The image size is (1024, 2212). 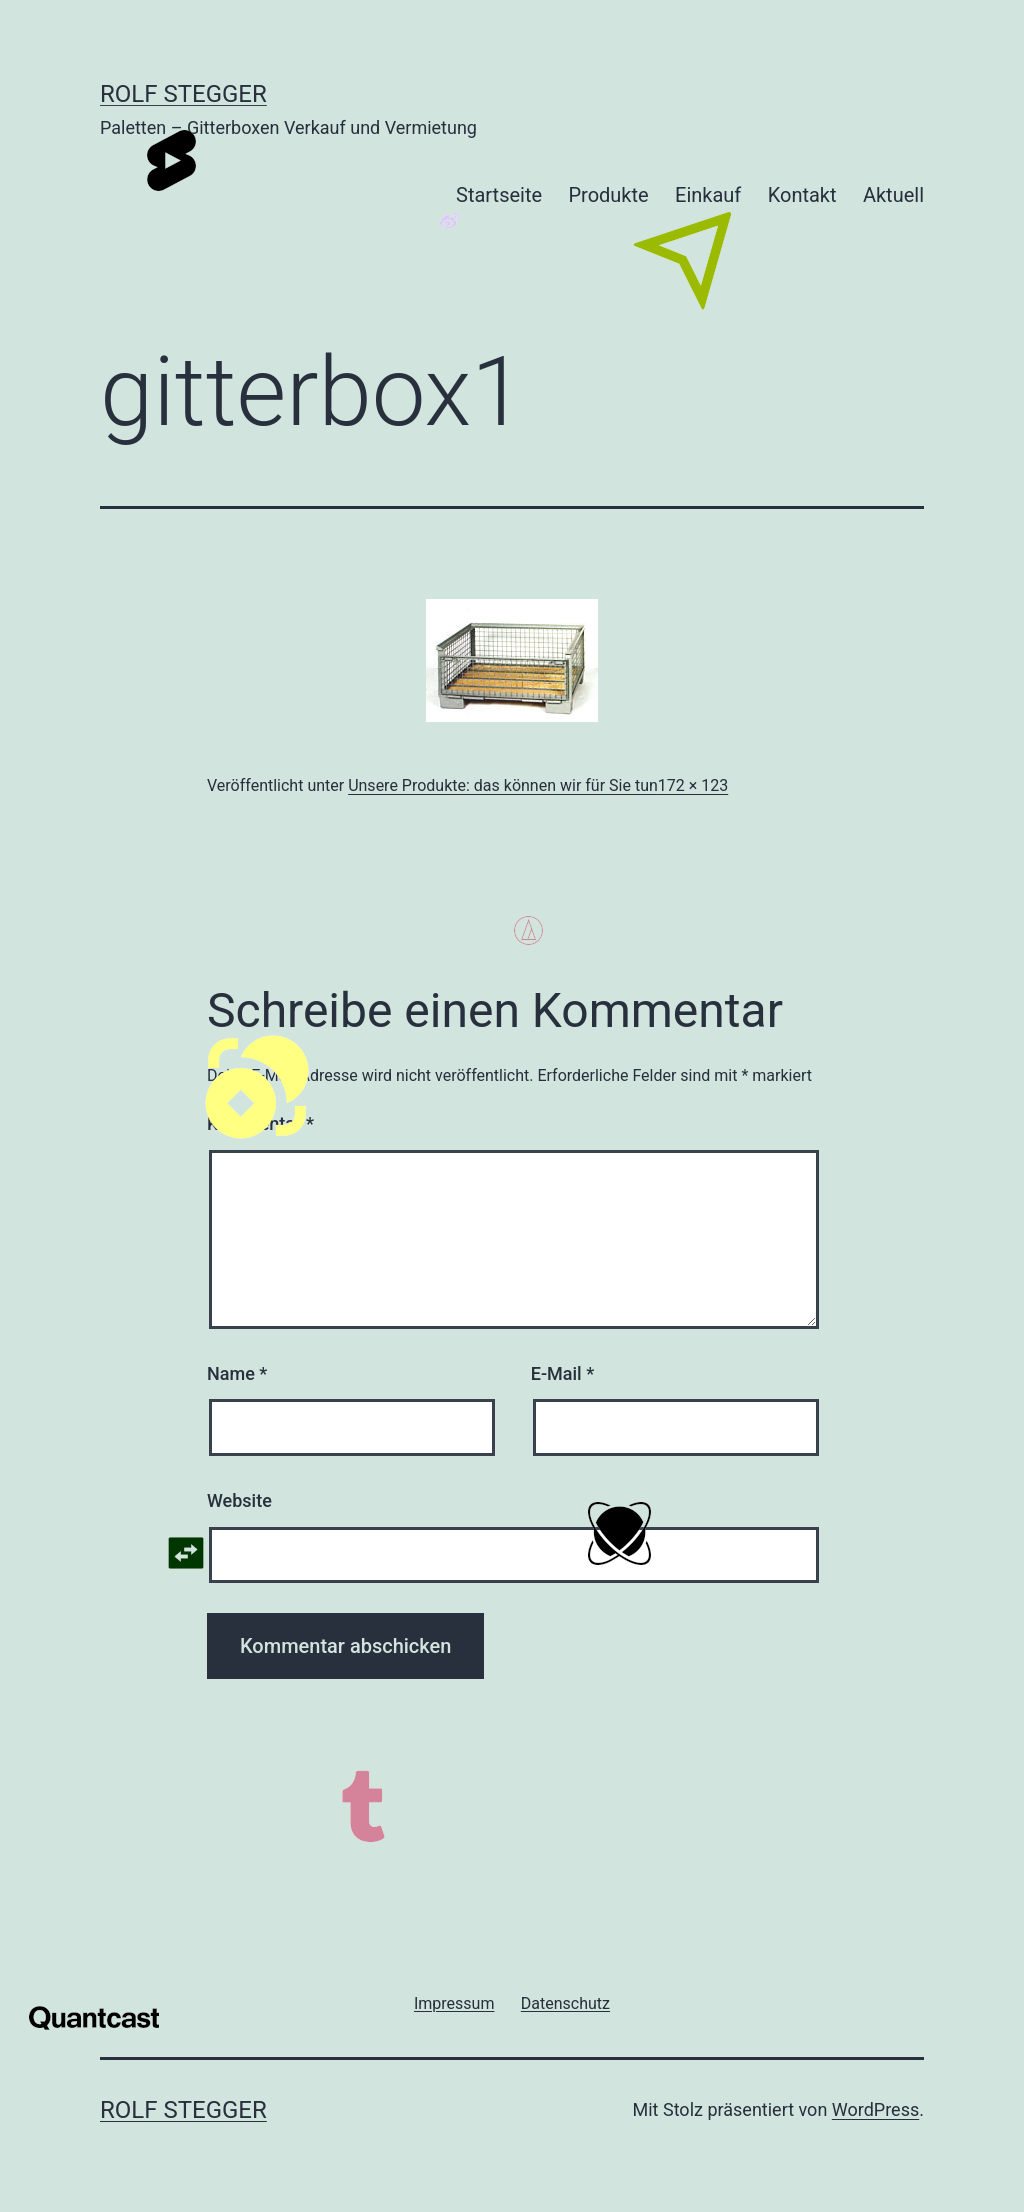 What do you see at coordinates (528, 930) in the screenshot?
I see `audio-technica brand logo` at bounding box center [528, 930].